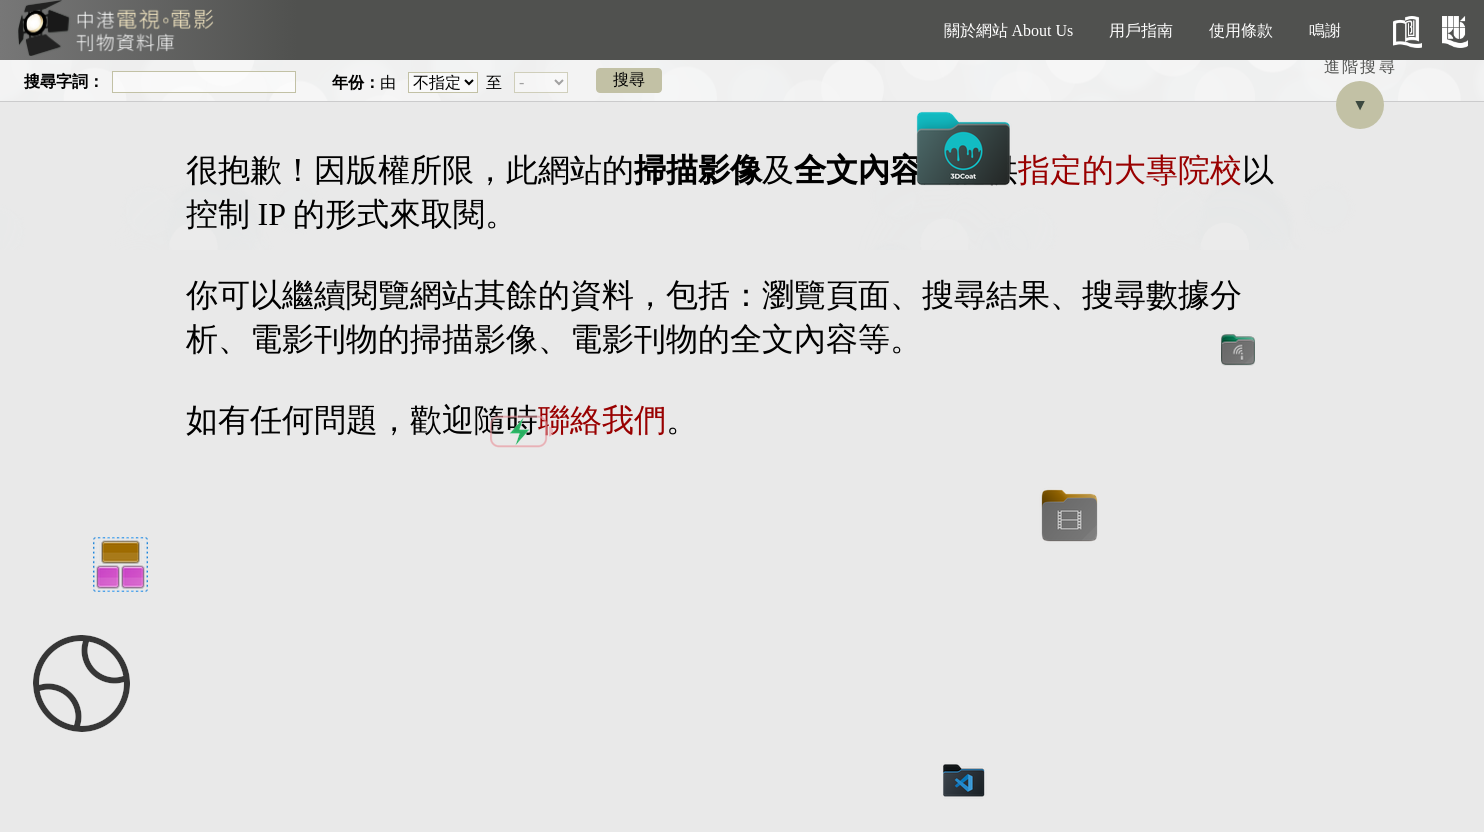 The width and height of the screenshot is (1484, 832). I want to click on indicates battery is empty but currently charging, so click(521, 431).